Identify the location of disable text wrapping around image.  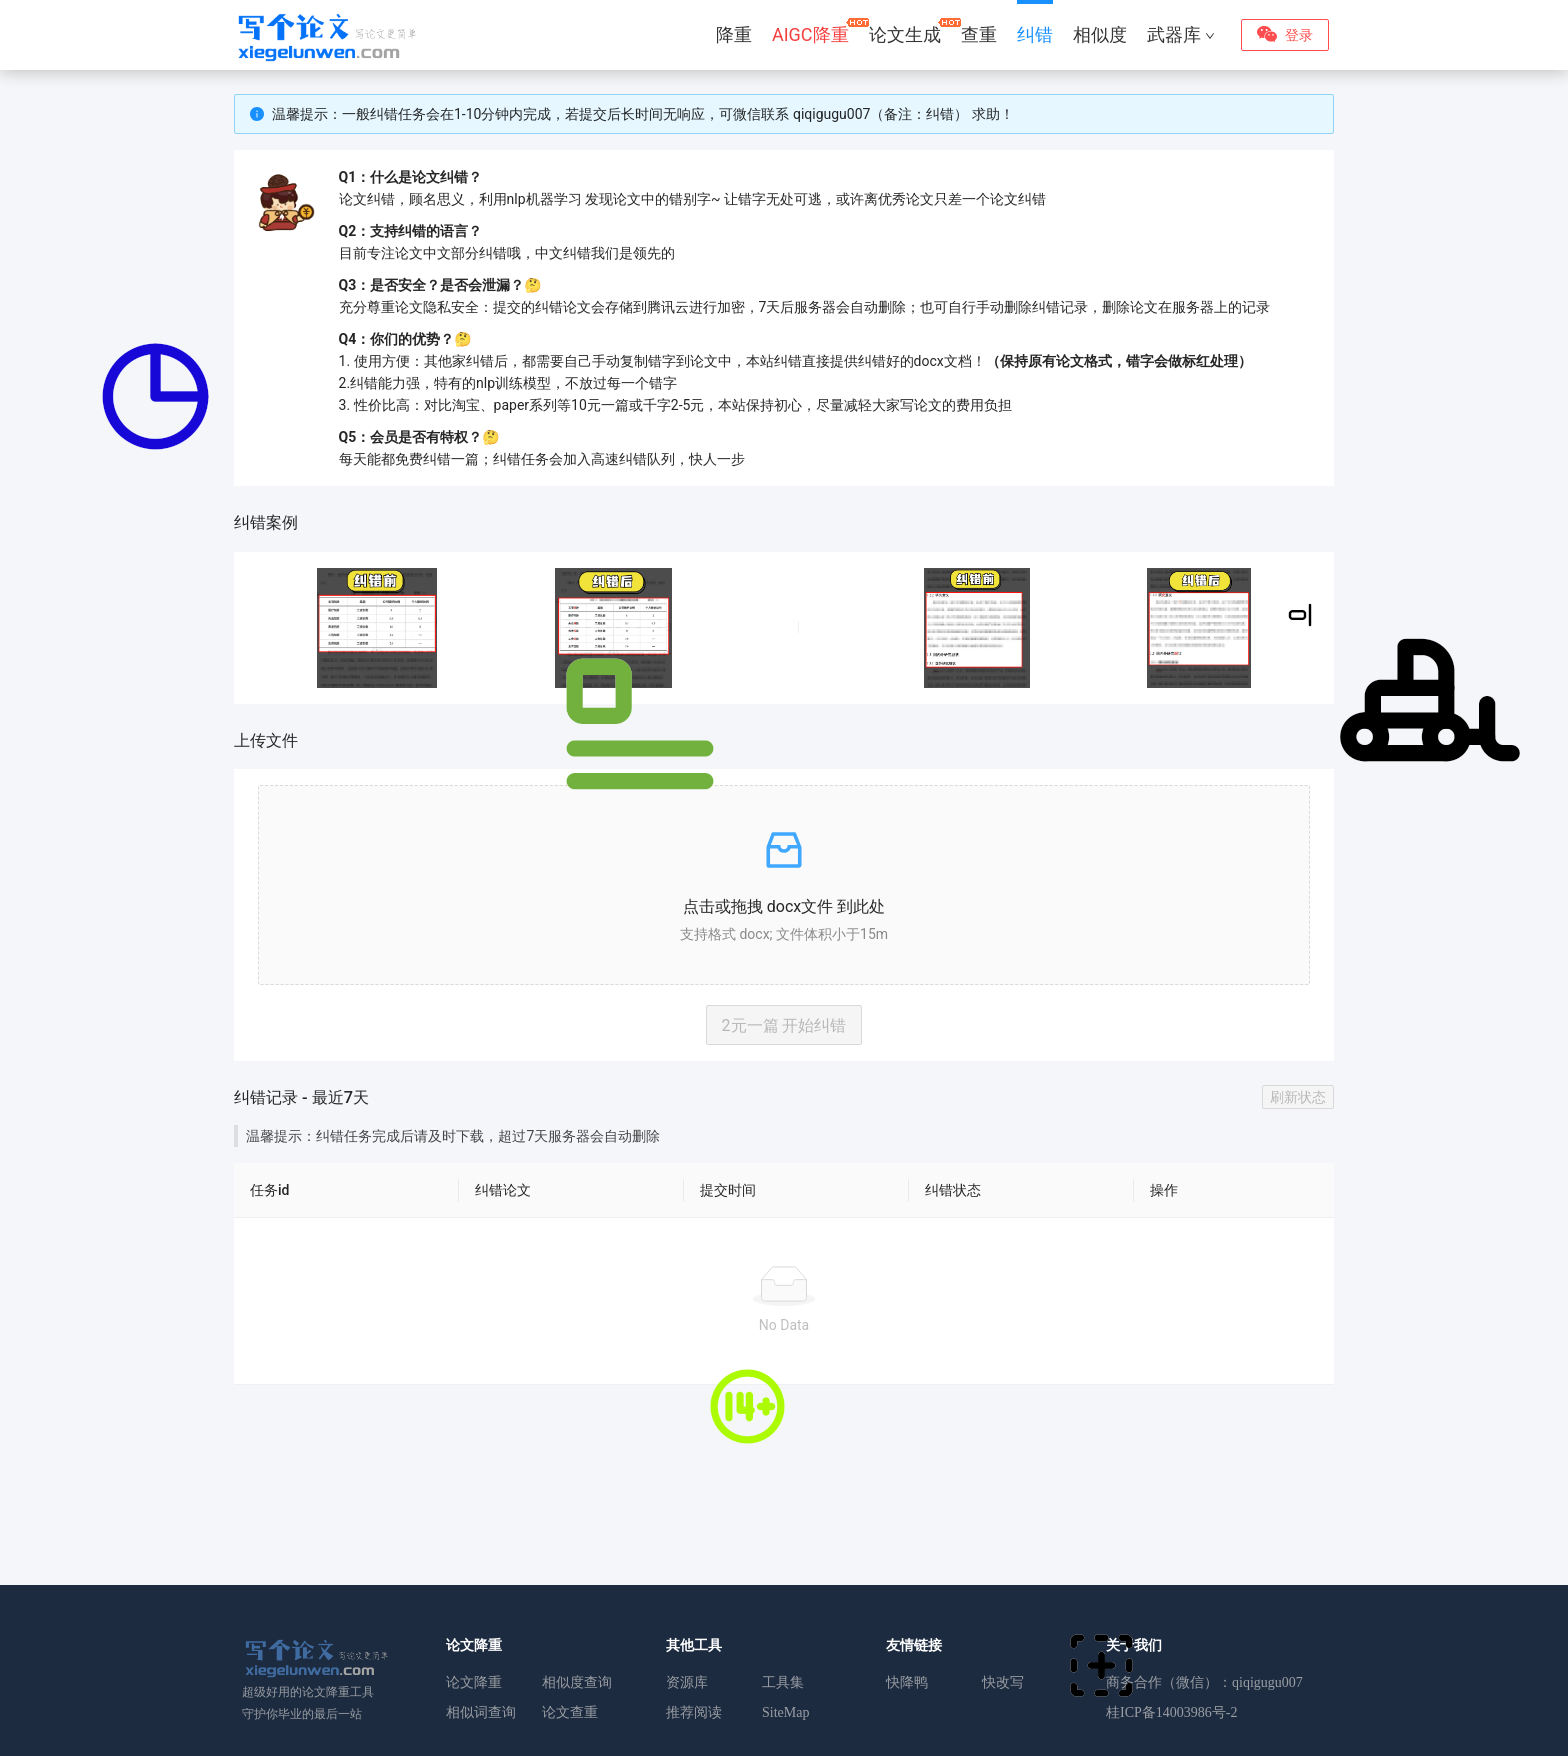
(640, 724).